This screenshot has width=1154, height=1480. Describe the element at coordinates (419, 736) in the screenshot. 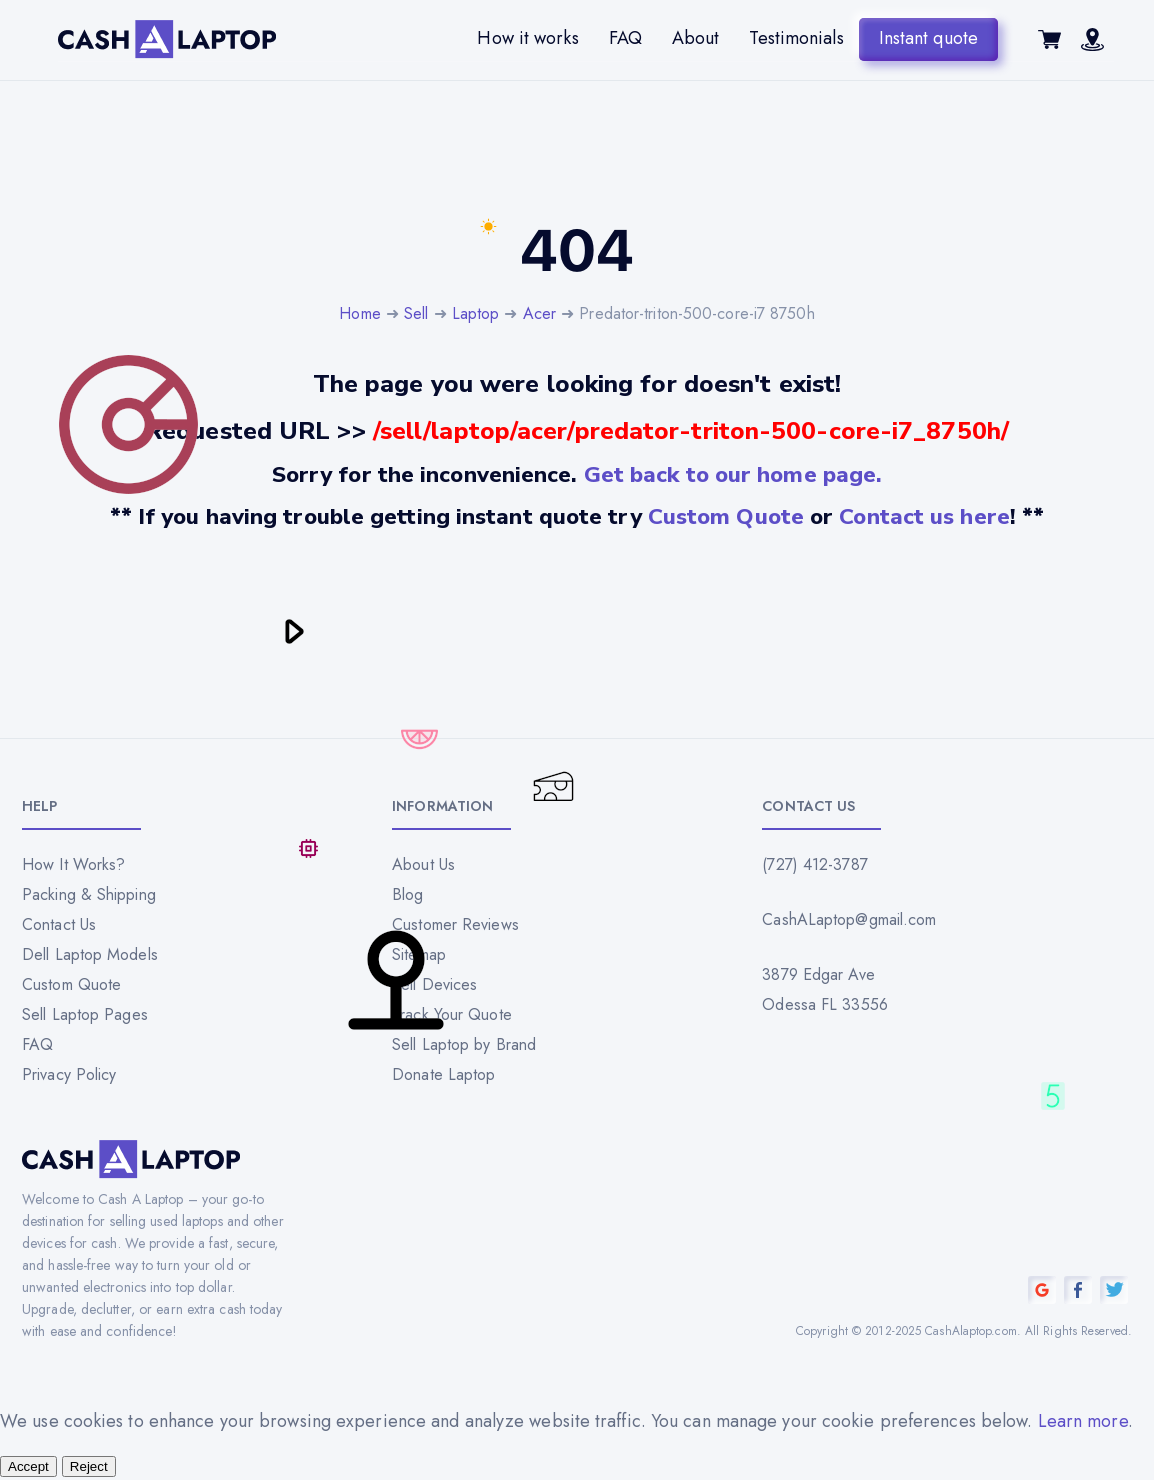

I see `indicates citrus or fruit-related content` at that location.